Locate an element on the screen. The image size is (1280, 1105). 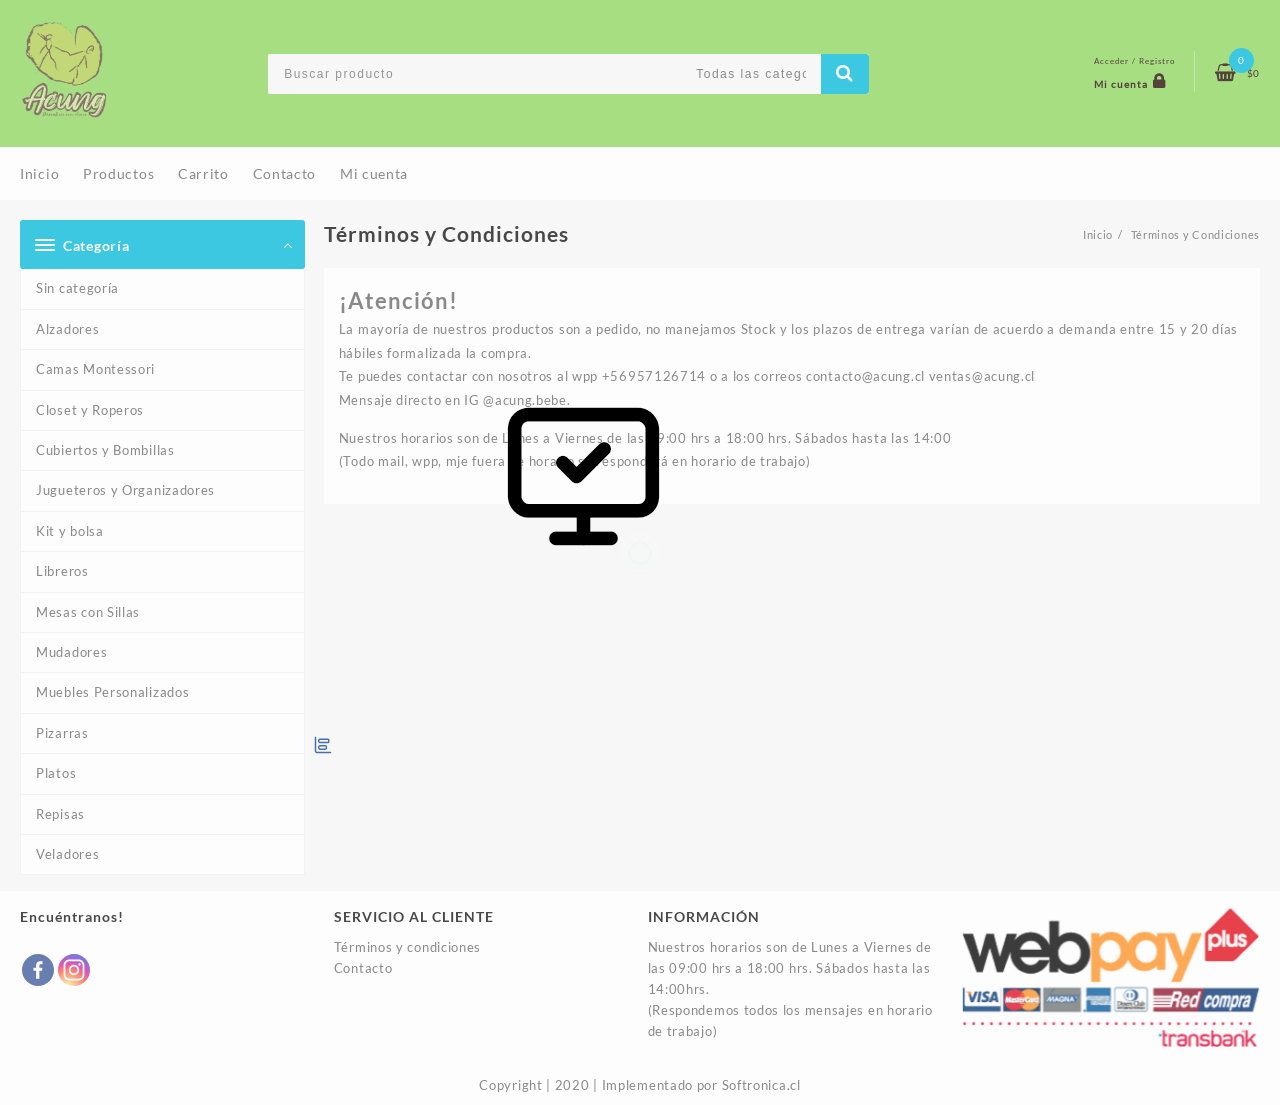
system check passed or monitor verified is located at coordinates (583, 476).